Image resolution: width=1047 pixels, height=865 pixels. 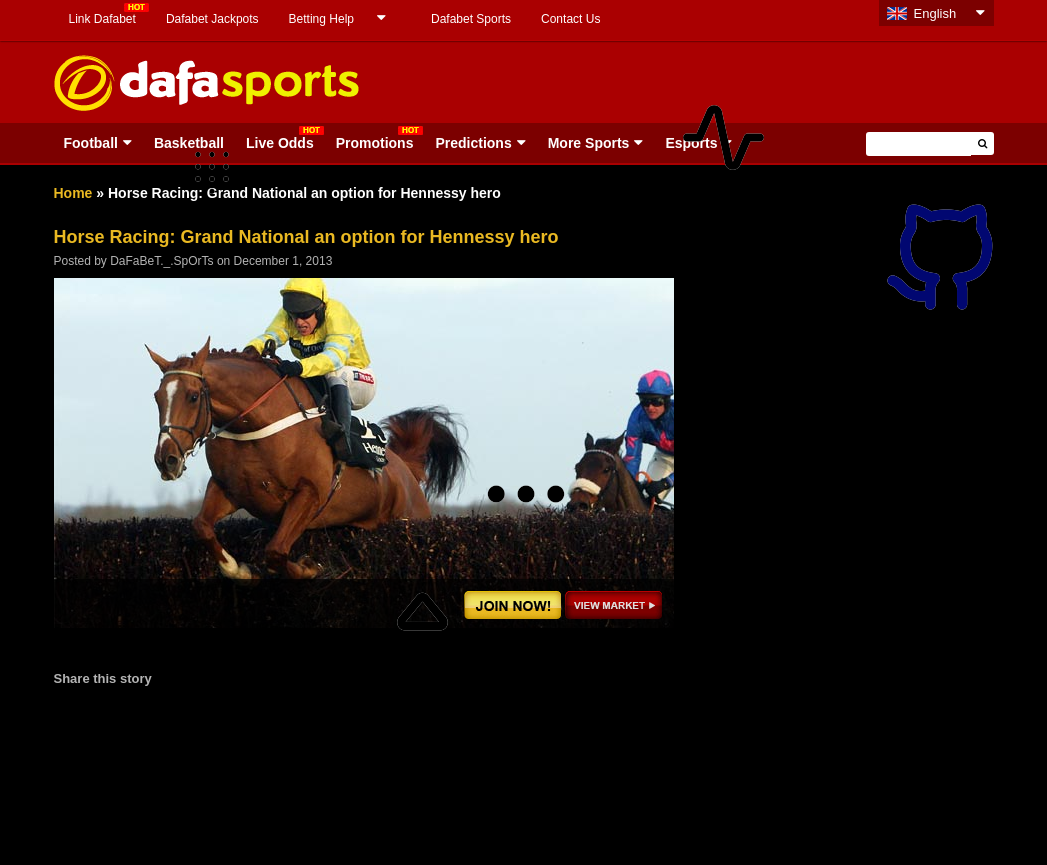 I want to click on view project on github, so click(x=940, y=257).